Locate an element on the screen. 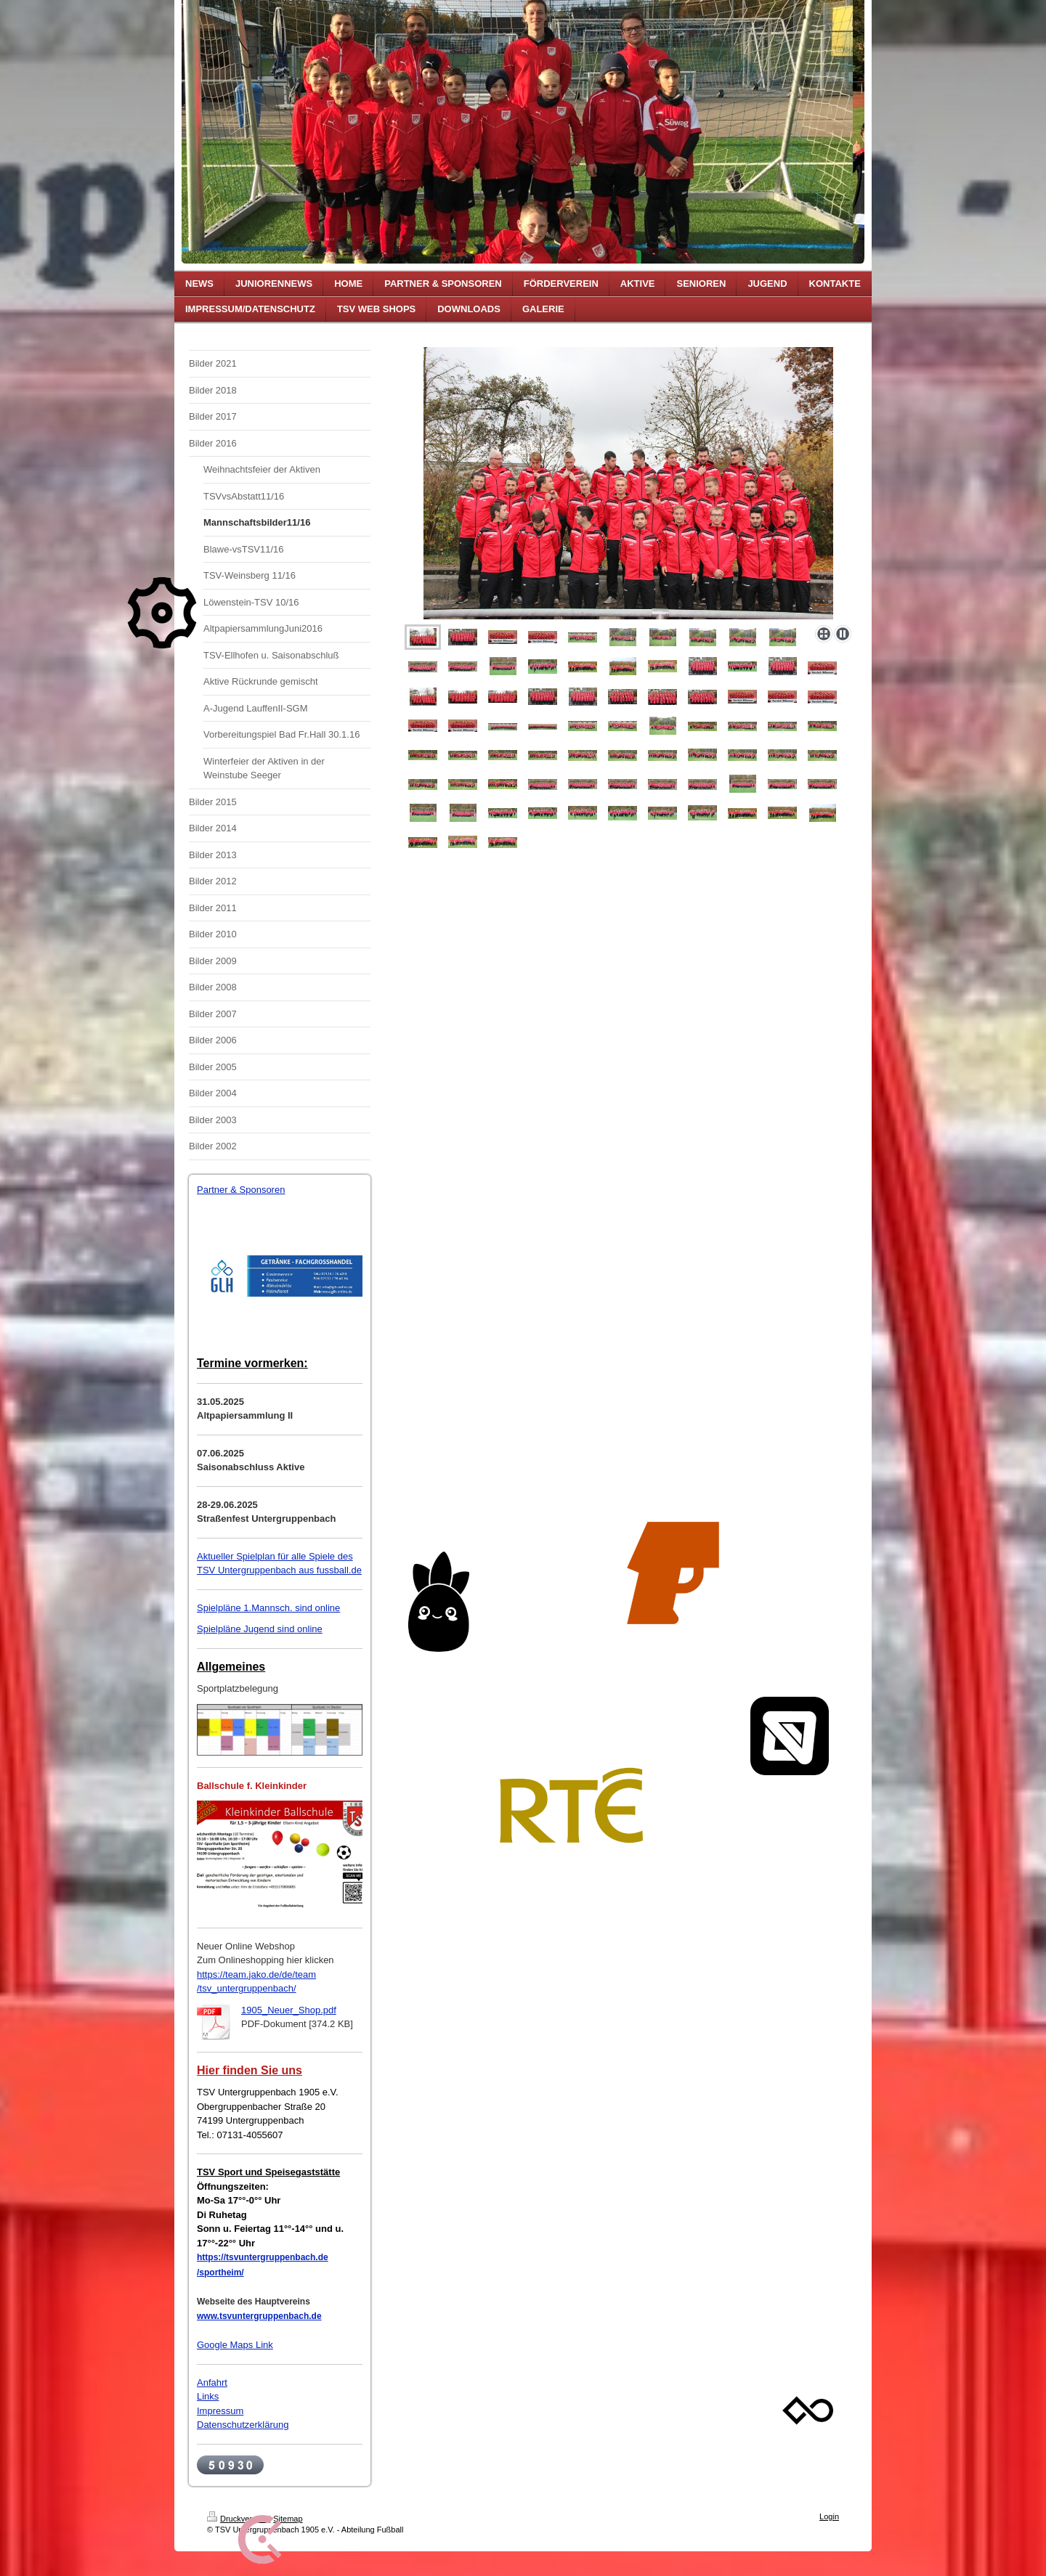 The height and width of the screenshot is (2576, 1046). access settings or preferences is located at coordinates (162, 613).